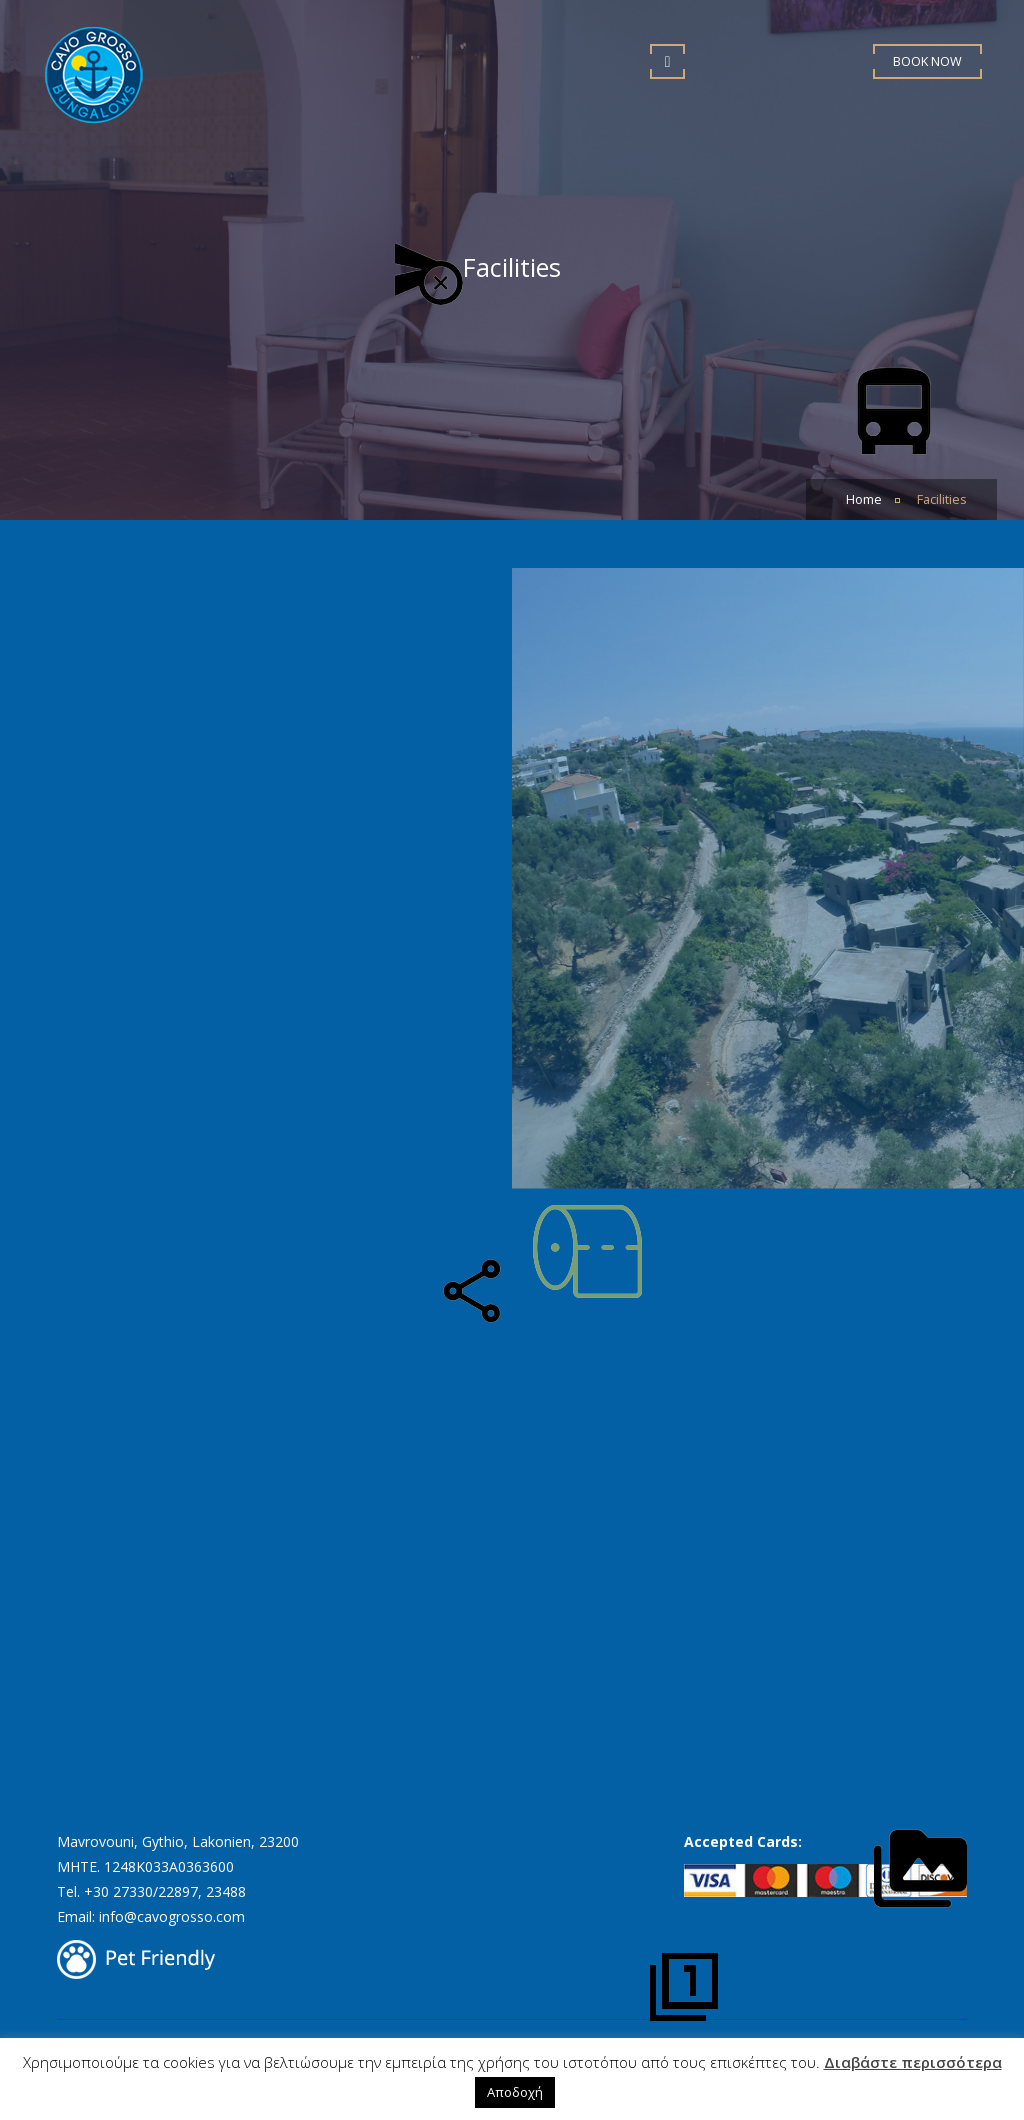 This screenshot has width=1024, height=2120. Describe the element at coordinates (894, 413) in the screenshot. I see `view bus routes and schedules` at that location.